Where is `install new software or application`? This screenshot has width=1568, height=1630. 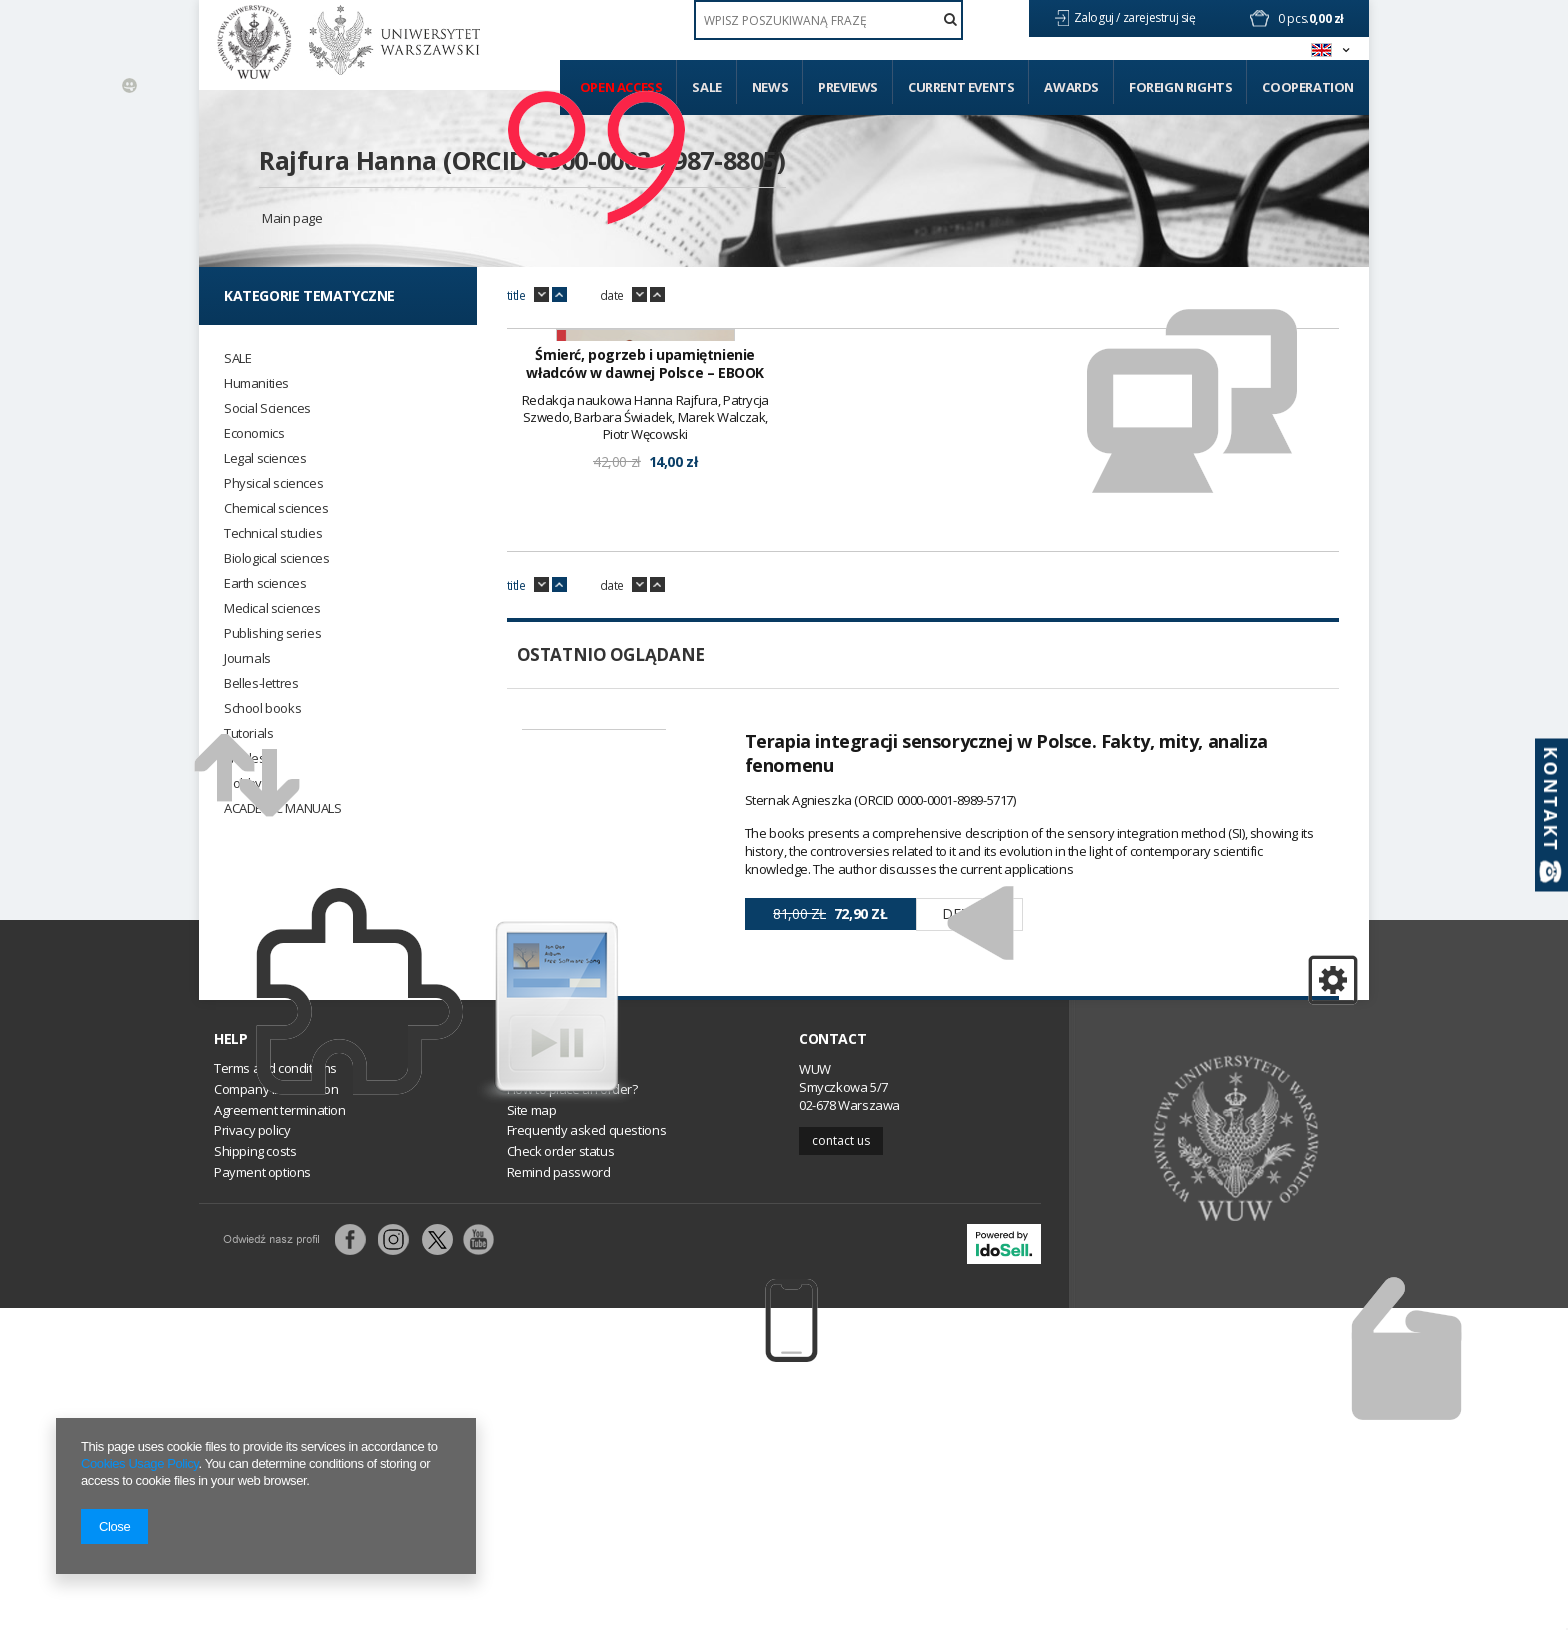
install new software or application is located at coordinates (1406, 1332).